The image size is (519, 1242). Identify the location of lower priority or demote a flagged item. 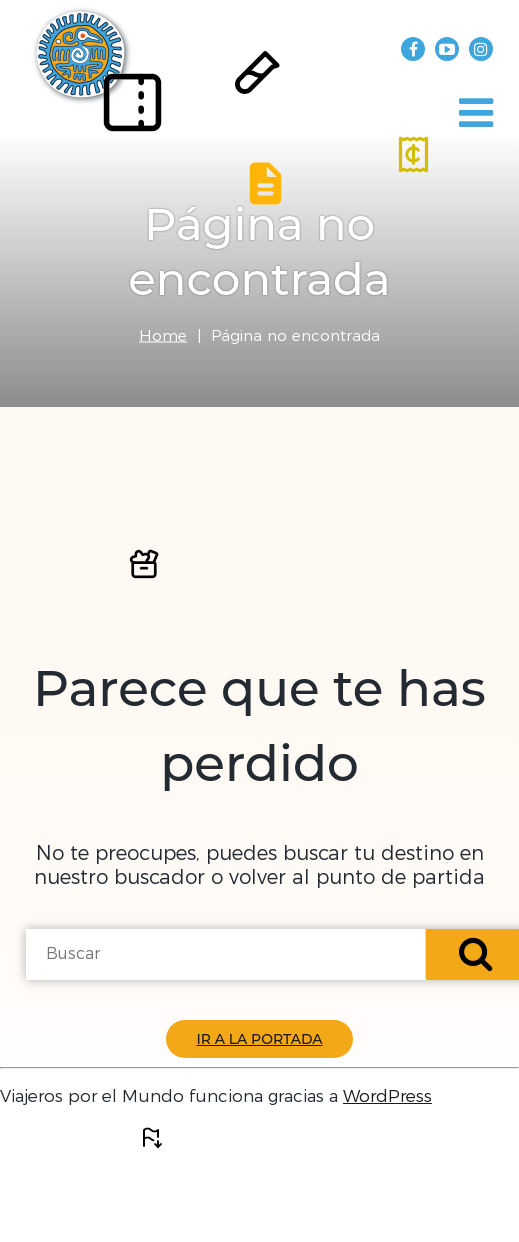
(151, 1137).